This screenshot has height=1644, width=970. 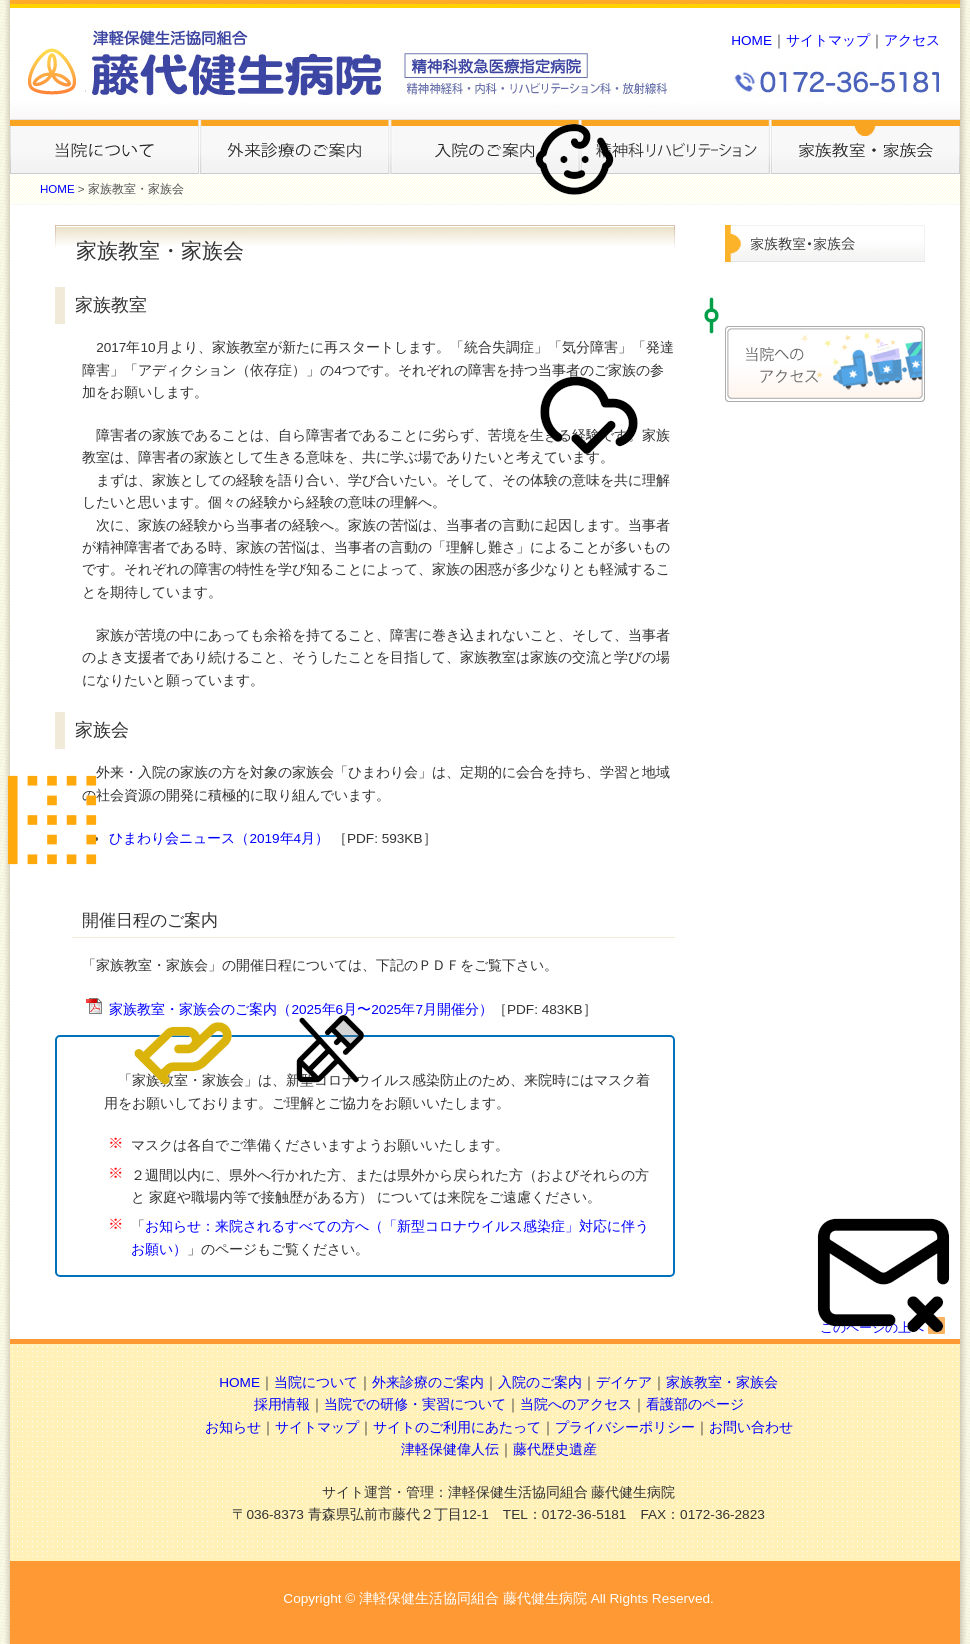 What do you see at coordinates (883, 1272) in the screenshot?
I see `delete an email message` at bounding box center [883, 1272].